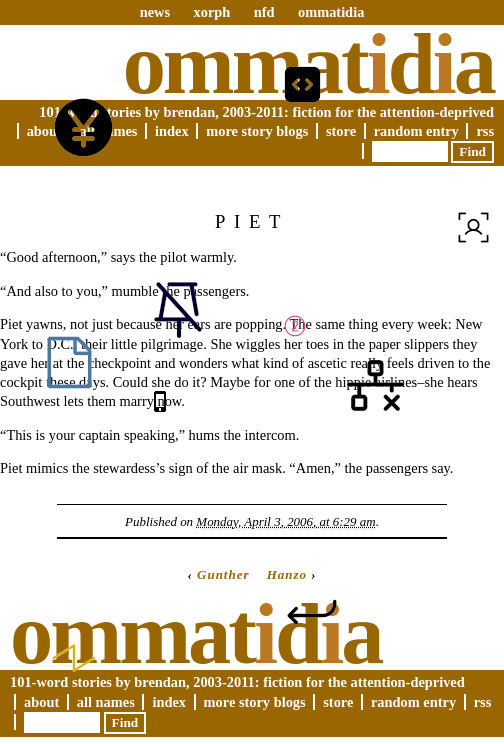 The width and height of the screenshot is (504, 744). What do you see at coordinates (160, 401) in the screenshot?
I see `indicates mobile device or smartphone` at bounding box center [160, 401].